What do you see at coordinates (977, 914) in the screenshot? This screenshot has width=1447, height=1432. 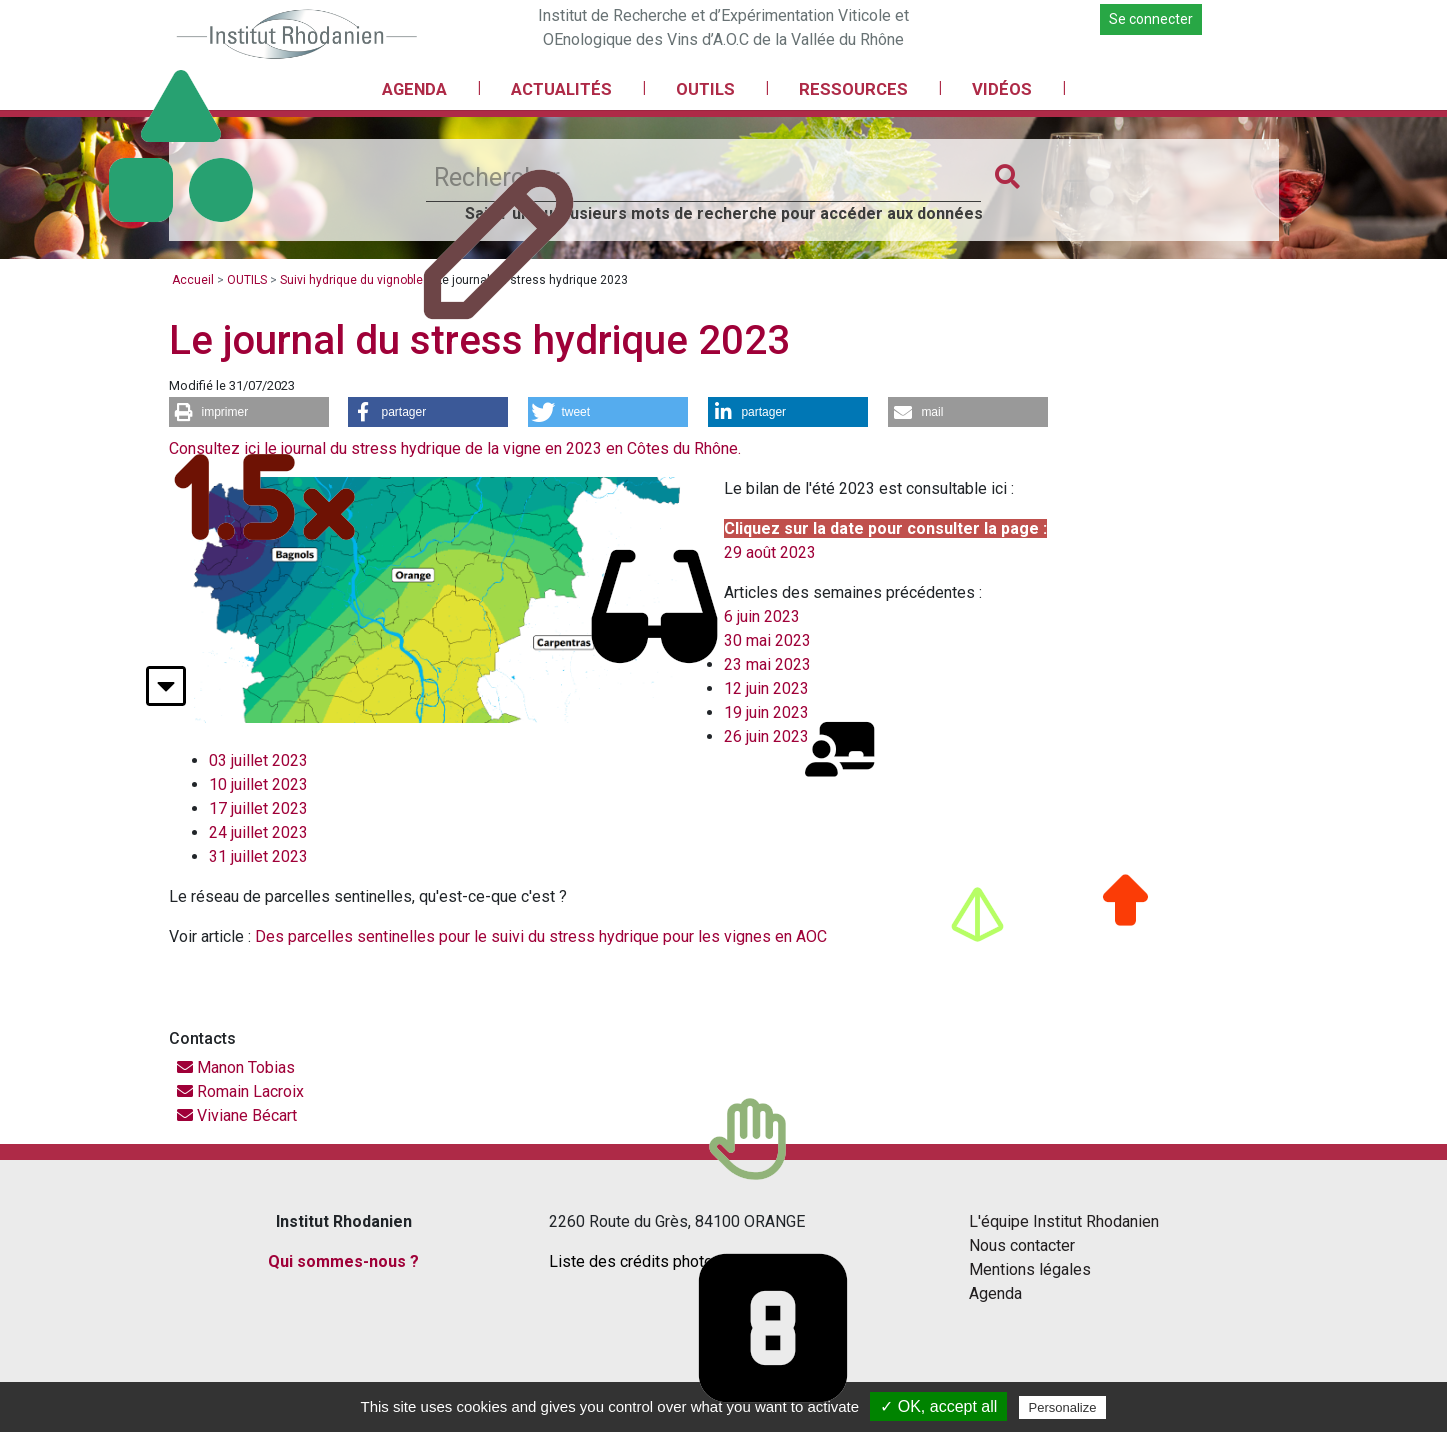 I see `view 3D model or object` at bounding box center [977, 914].